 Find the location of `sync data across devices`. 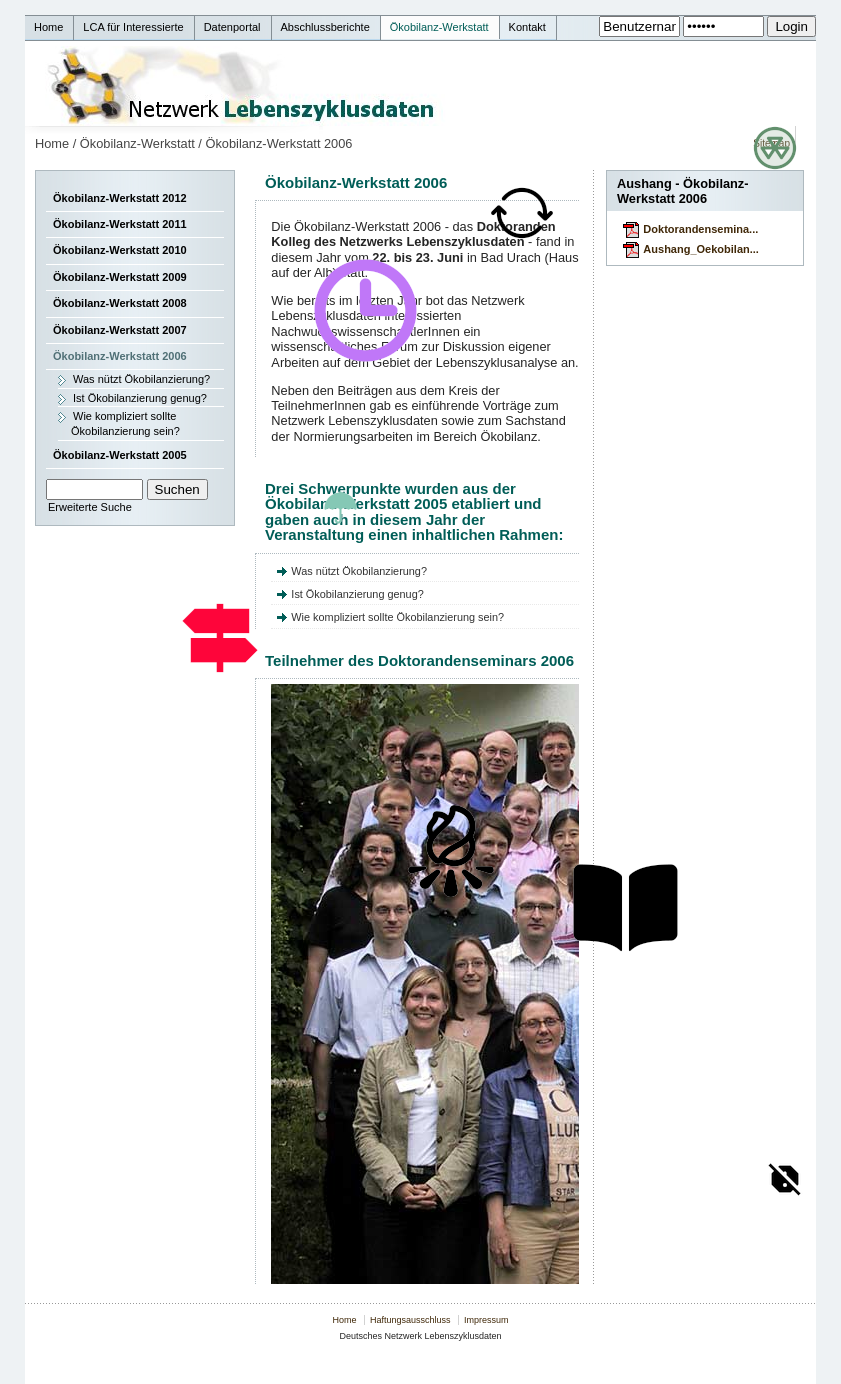

sync data across devices is located at coordinates (522, 213).